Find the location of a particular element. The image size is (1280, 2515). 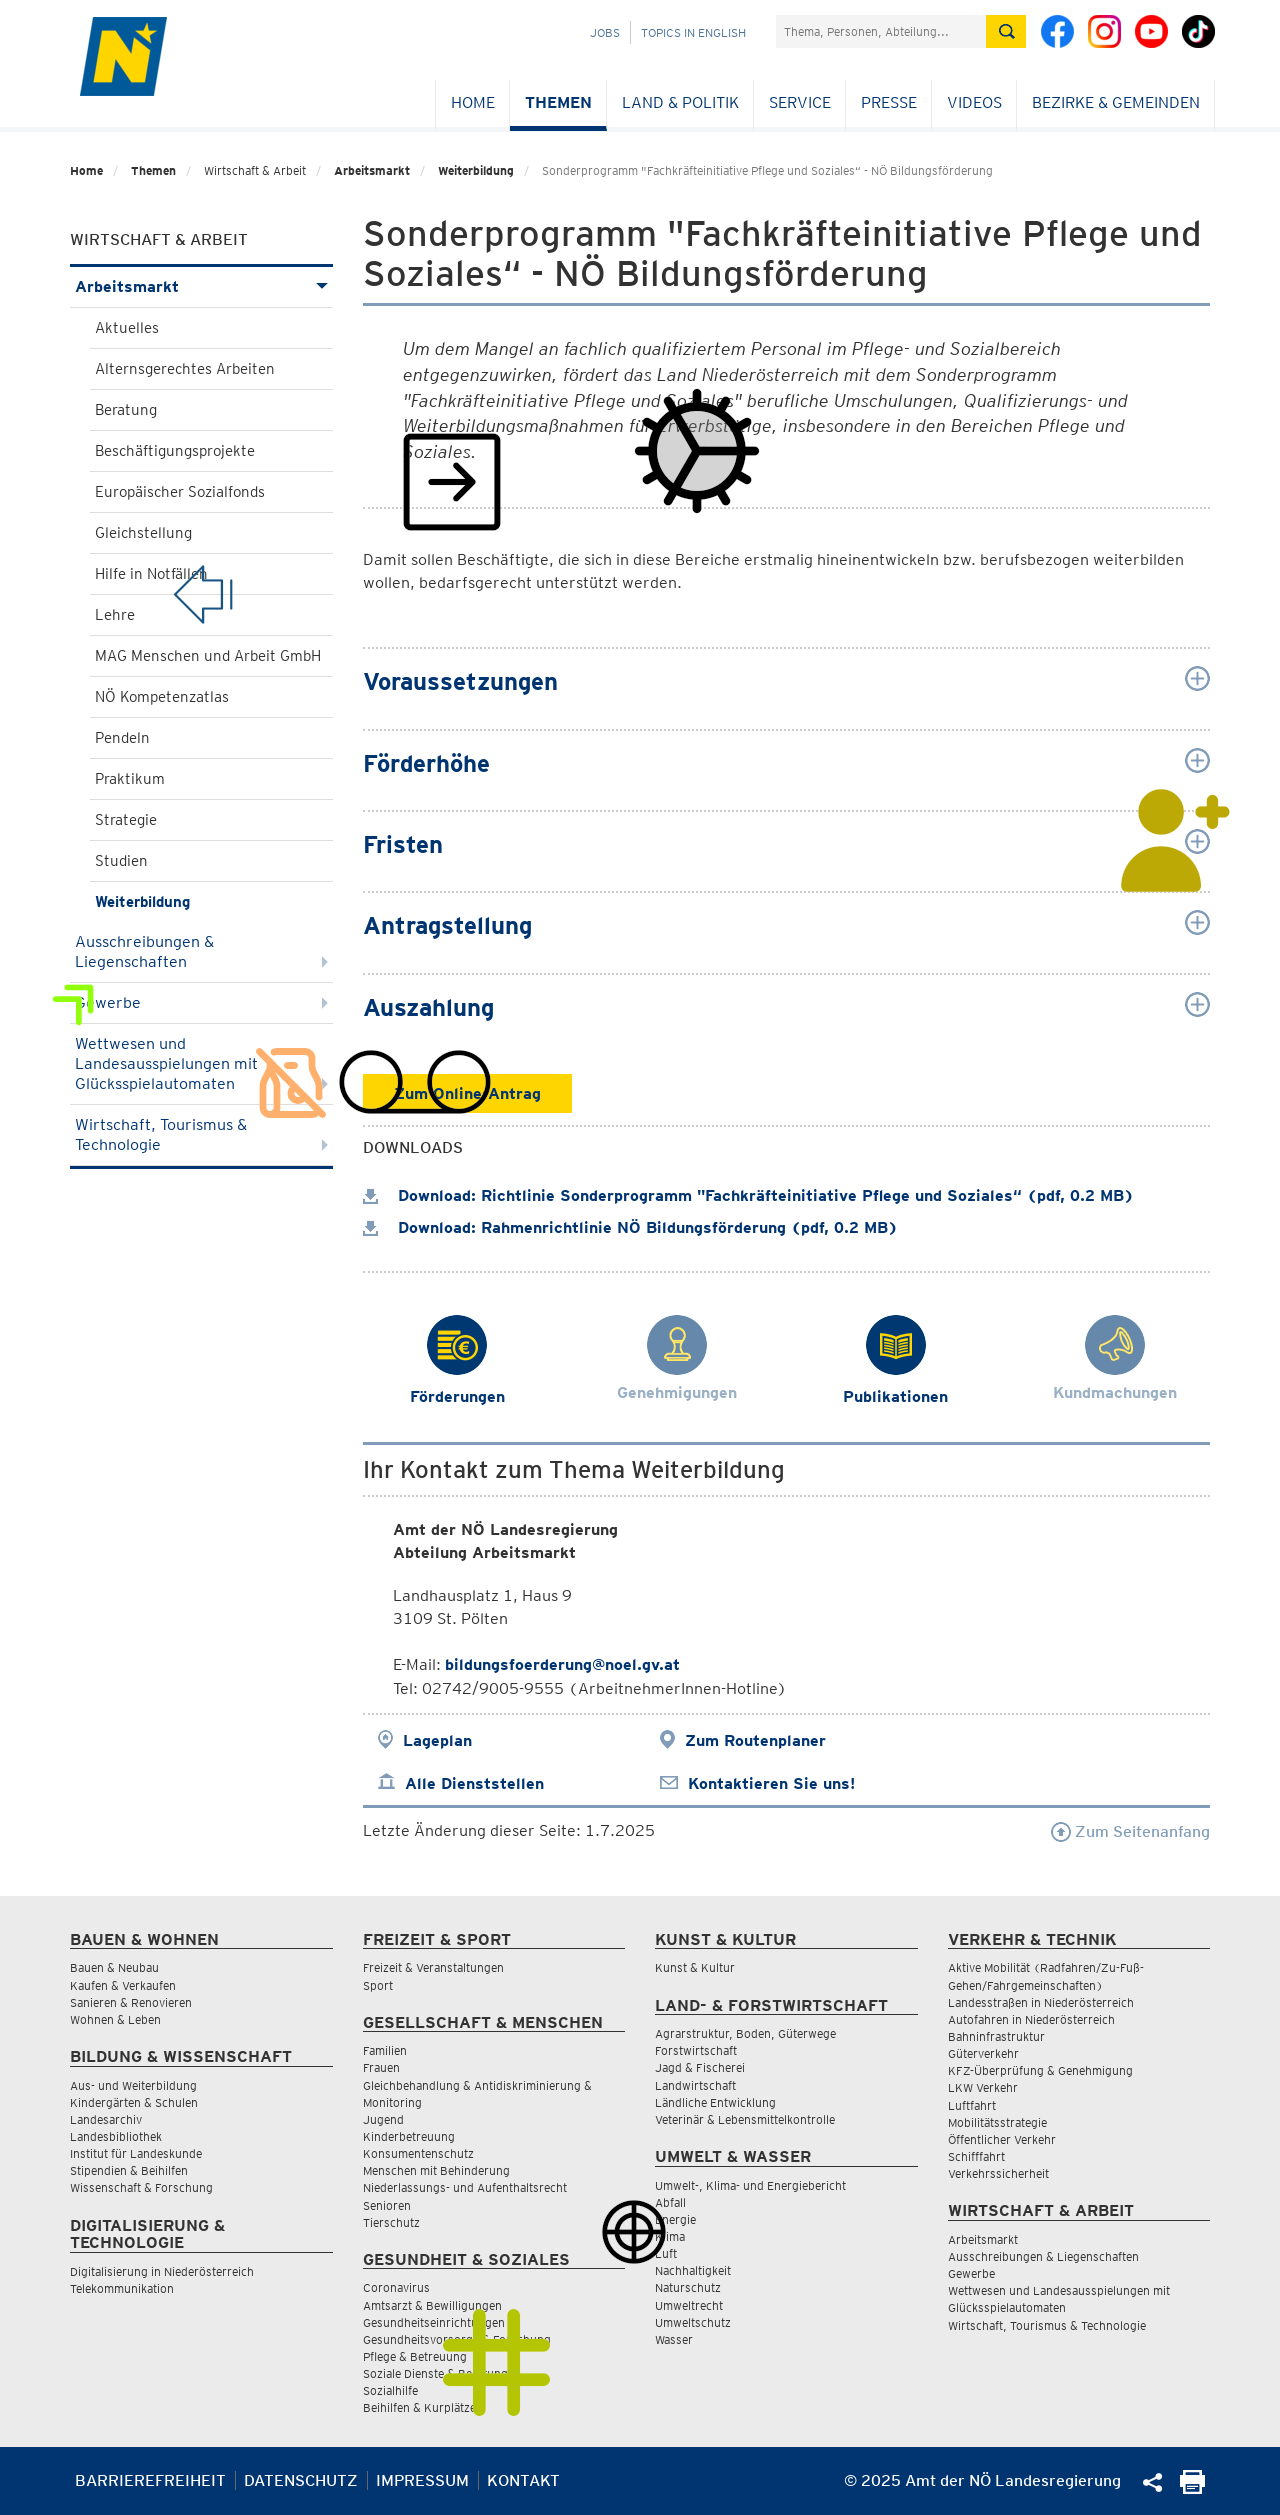

item unavailable for takeout or delivery is located at coordinates (291, 1083).